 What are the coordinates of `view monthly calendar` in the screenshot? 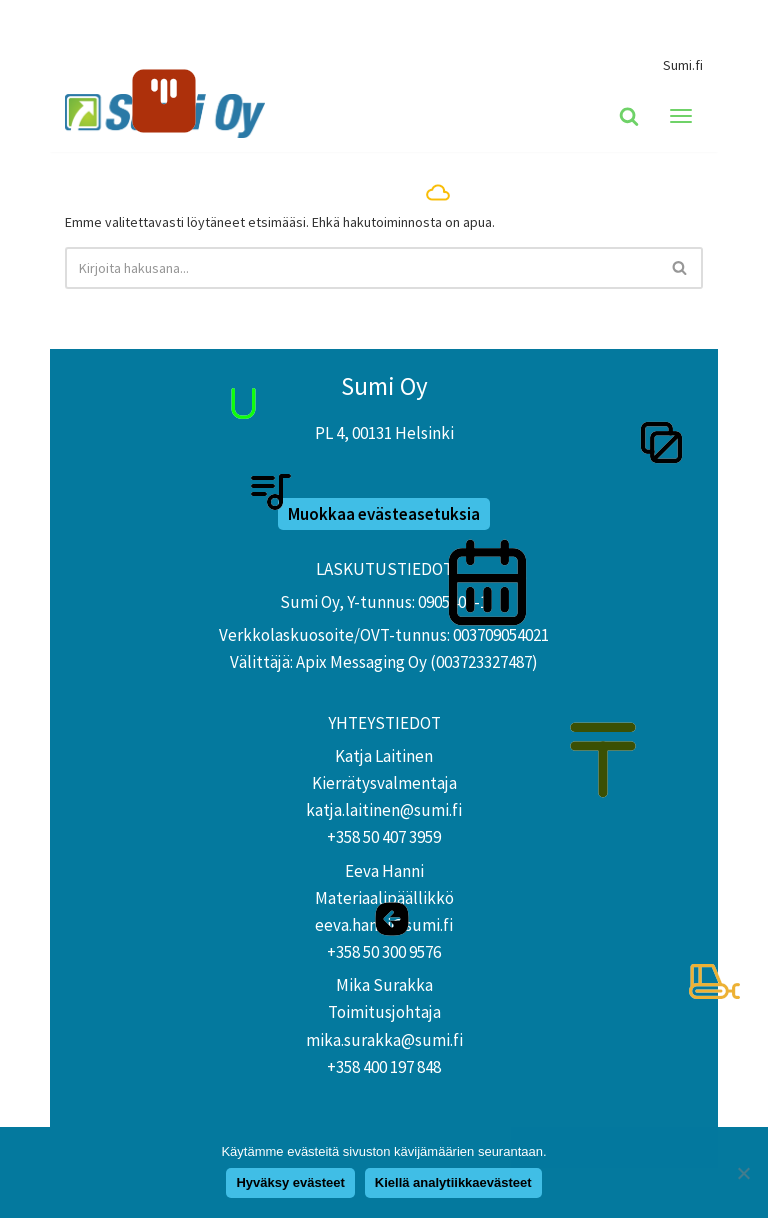 It's located at (487, 582).